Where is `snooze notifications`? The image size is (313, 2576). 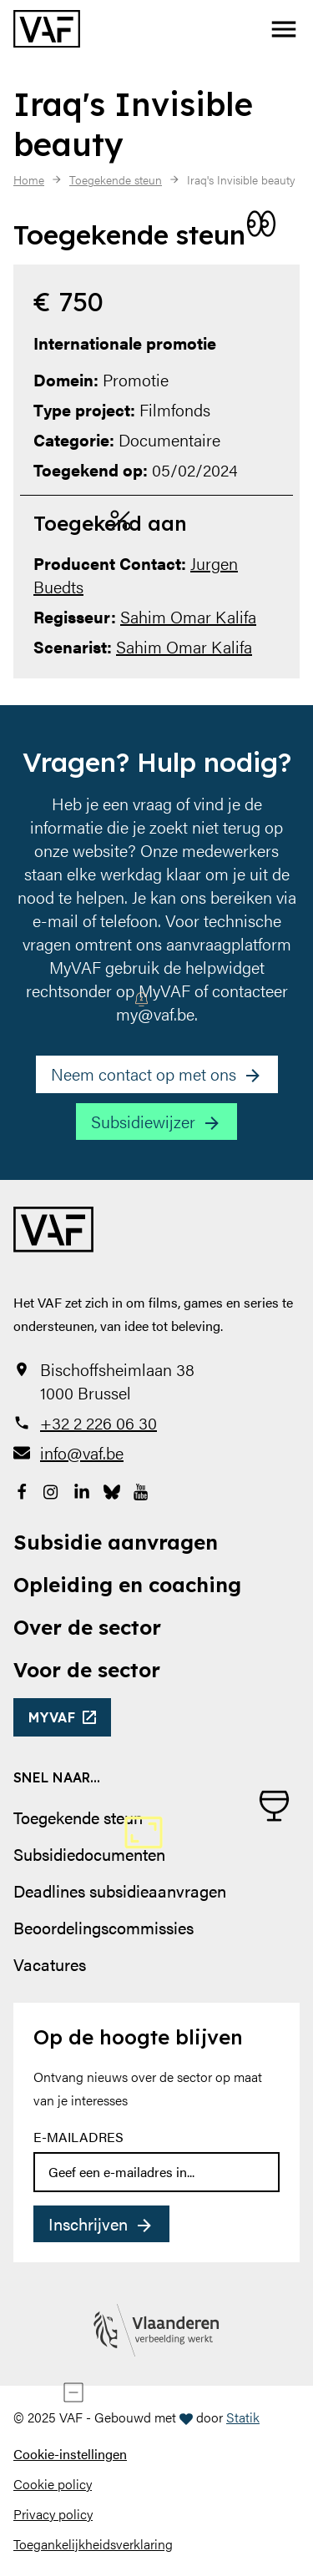
snooze notifications is located at coordinates (141, 999).